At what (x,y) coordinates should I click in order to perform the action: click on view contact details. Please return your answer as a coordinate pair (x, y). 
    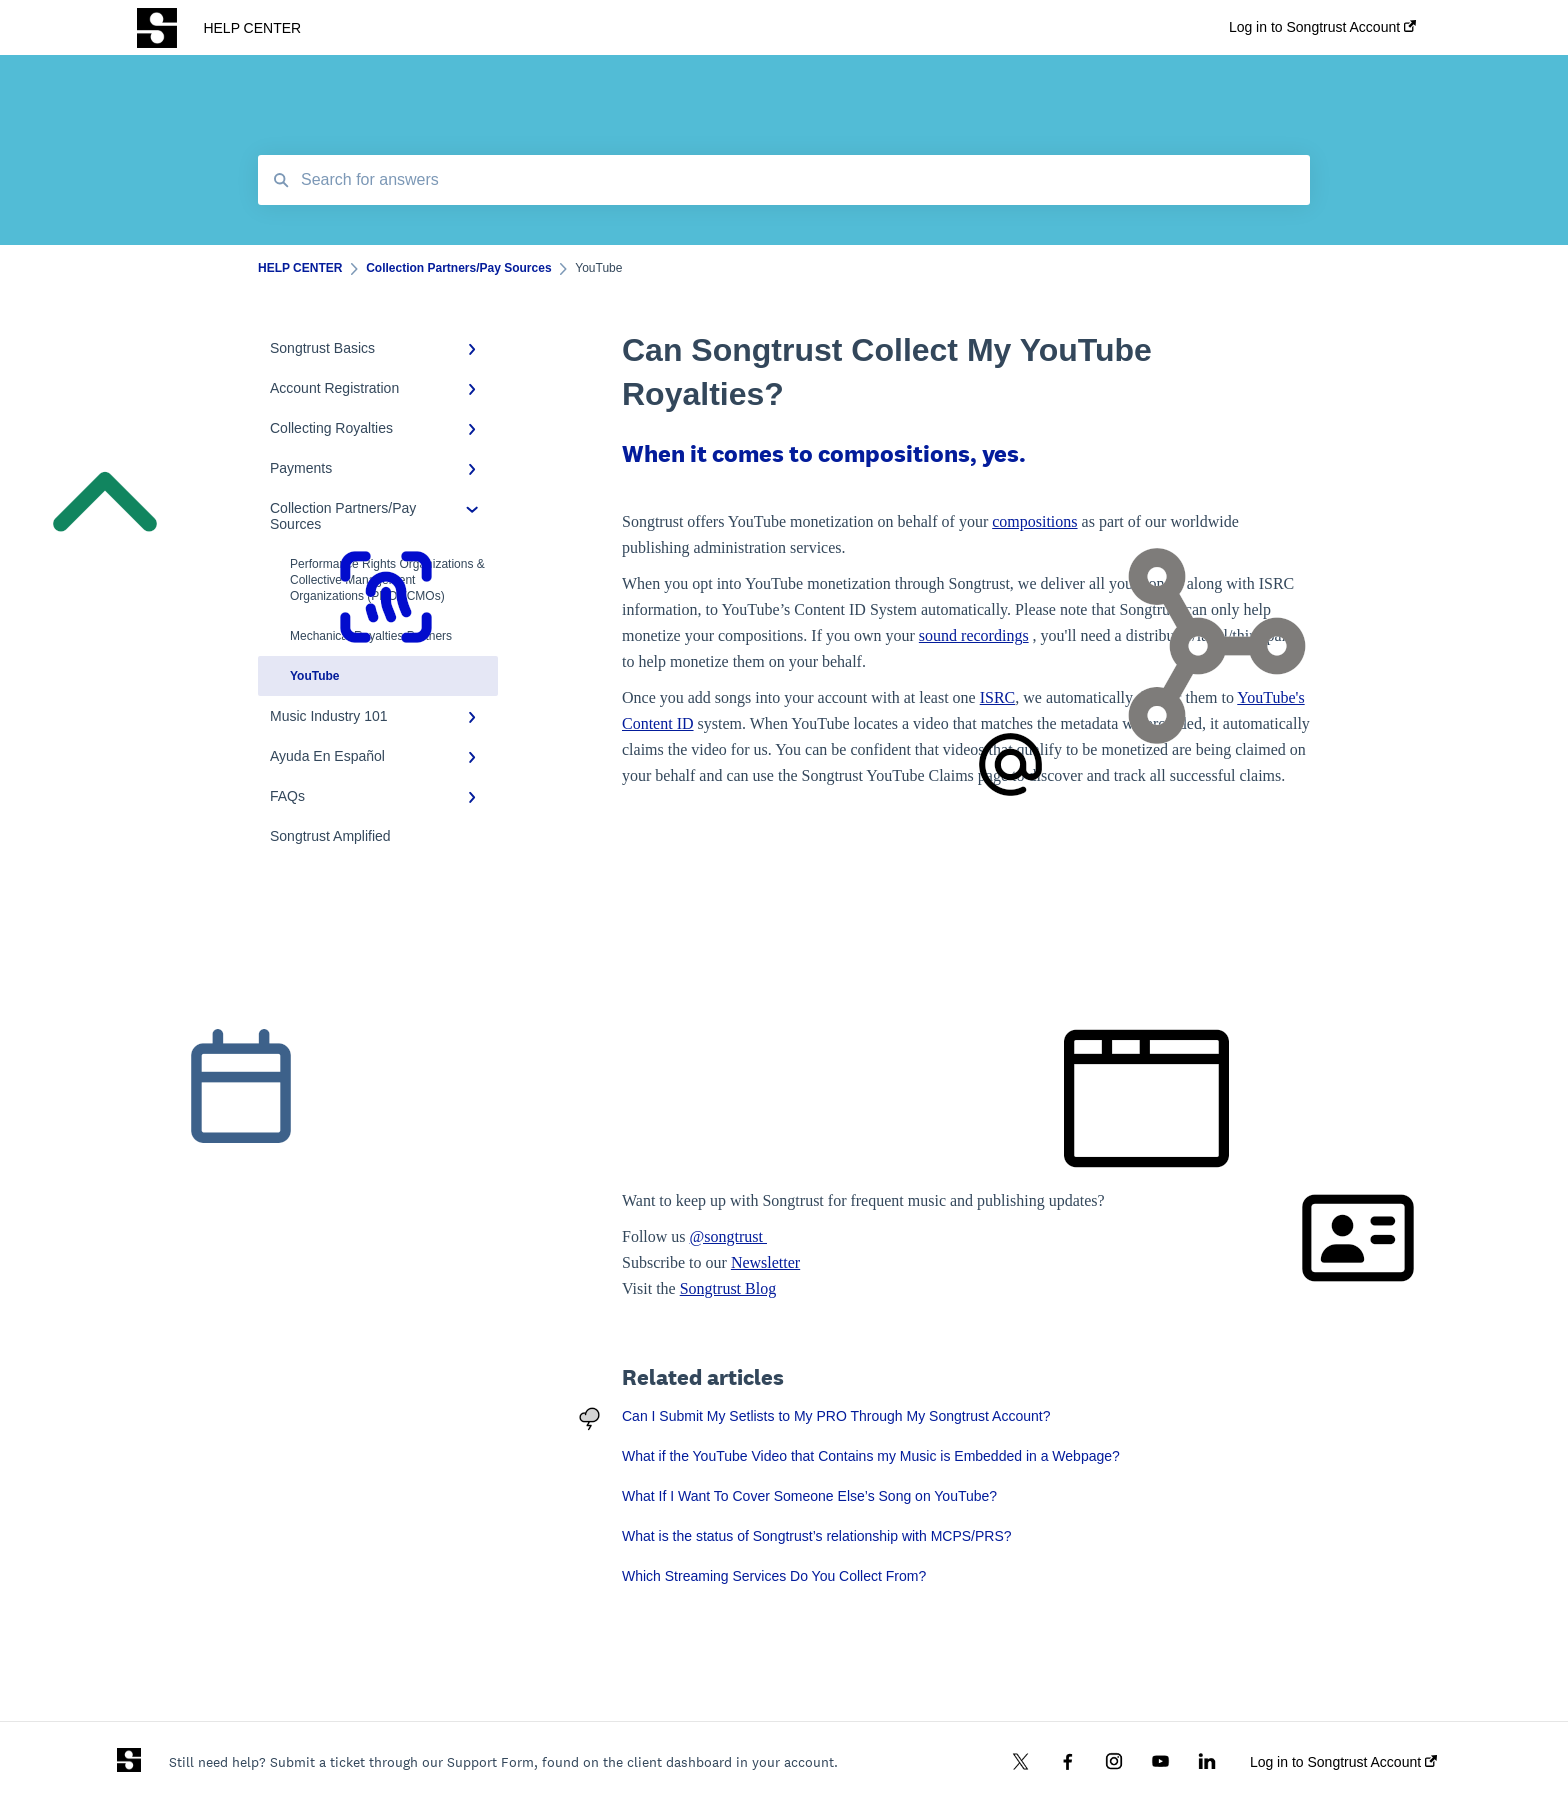
    Looking at the image, I should click on (1358, 1238).